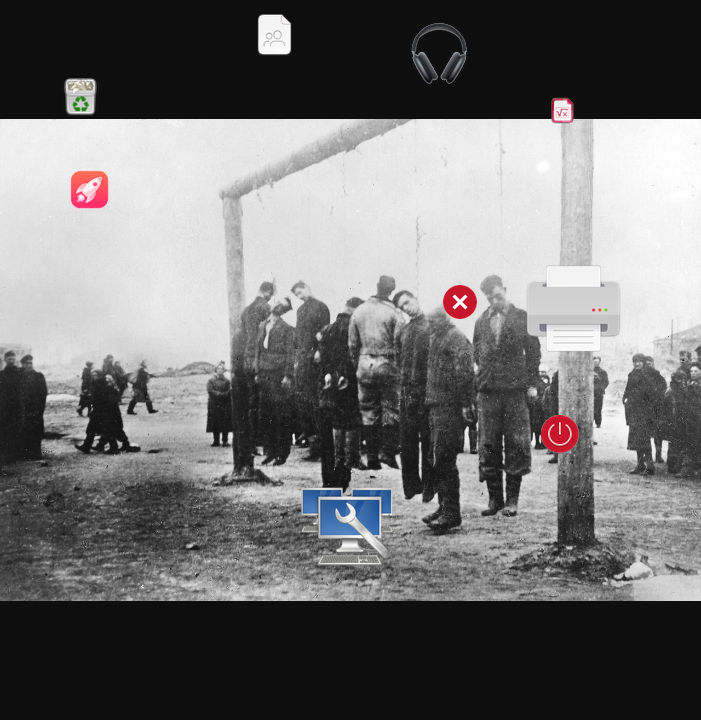 The width and height of the screenshot is (701, 720). Describe the element at coordinates (460, 302) in the screenshot. I see `close or exit the application` at that location.